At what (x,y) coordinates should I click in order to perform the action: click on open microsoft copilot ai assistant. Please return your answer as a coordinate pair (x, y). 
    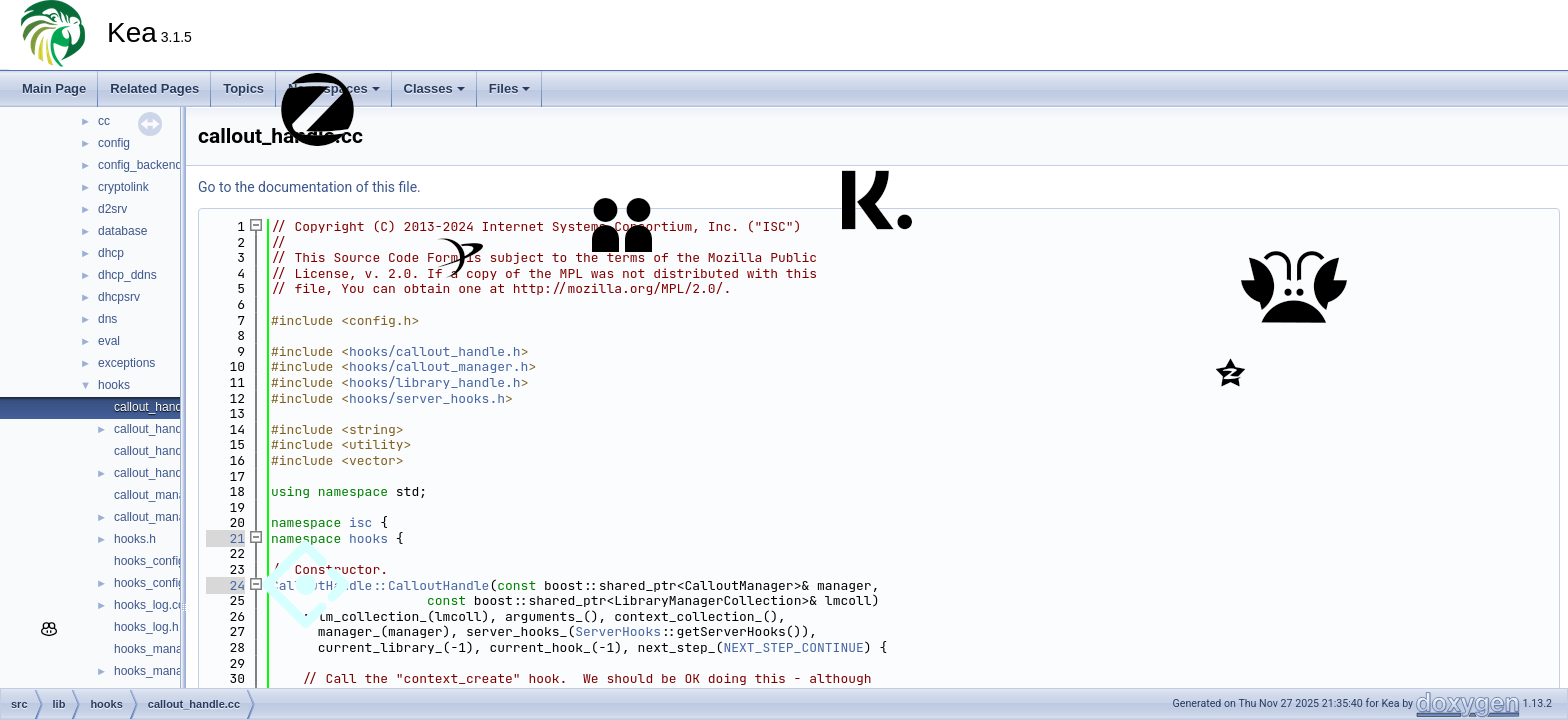
    Looking at the image, I should click on (49, 629).